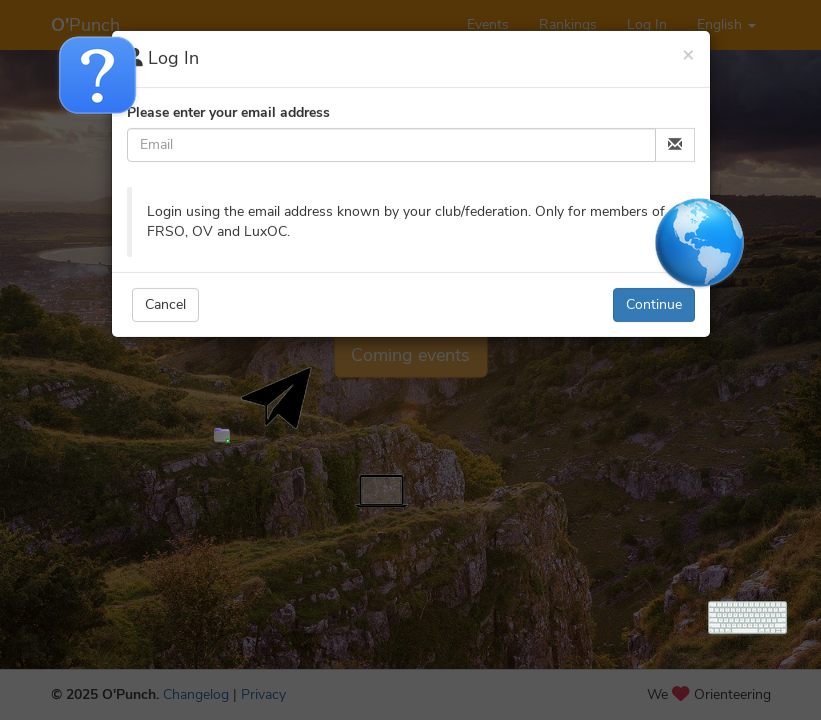  Describe the element at coordinates (222, 435) in the screenshot. I see `create a new folder` at that location.